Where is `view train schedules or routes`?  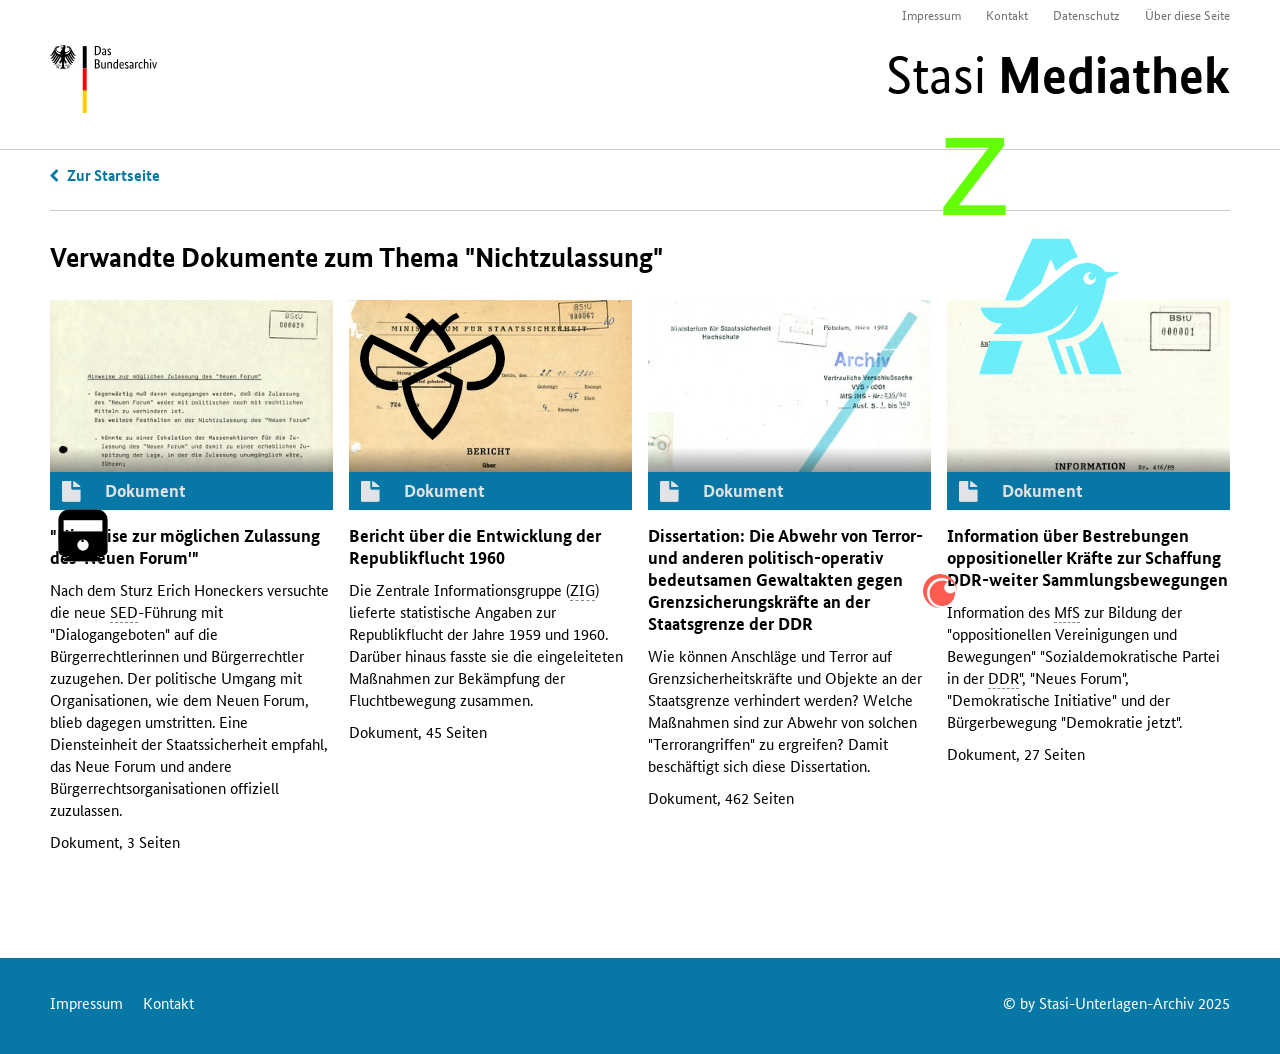
view train schedules or routes is located at coordinates (83, 534).